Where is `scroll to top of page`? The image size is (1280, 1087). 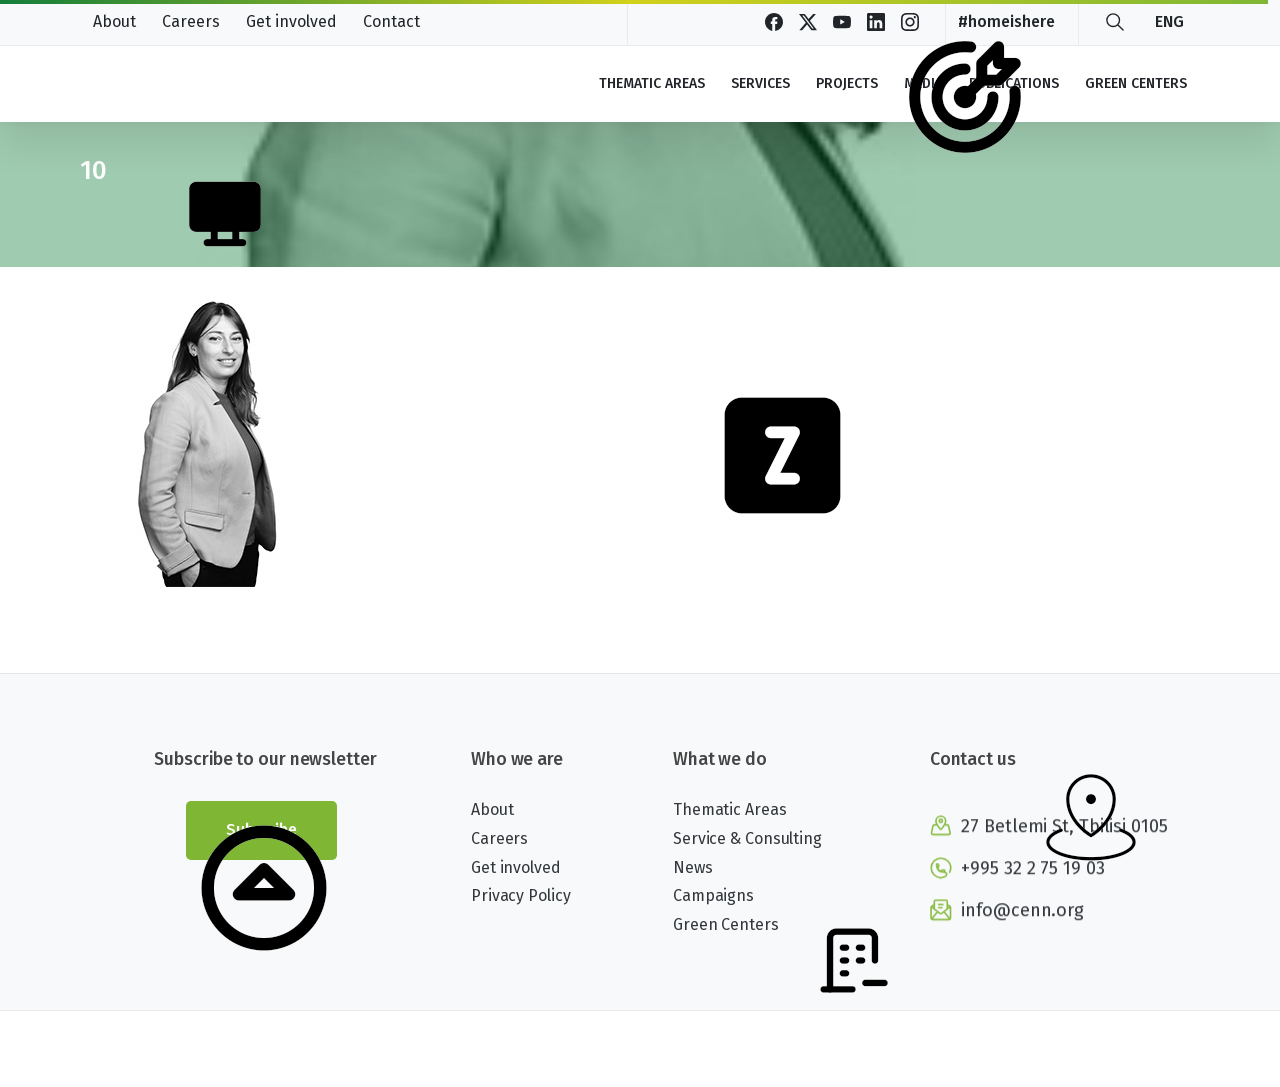
scroll to top of page is located at coordinates (264, 888).